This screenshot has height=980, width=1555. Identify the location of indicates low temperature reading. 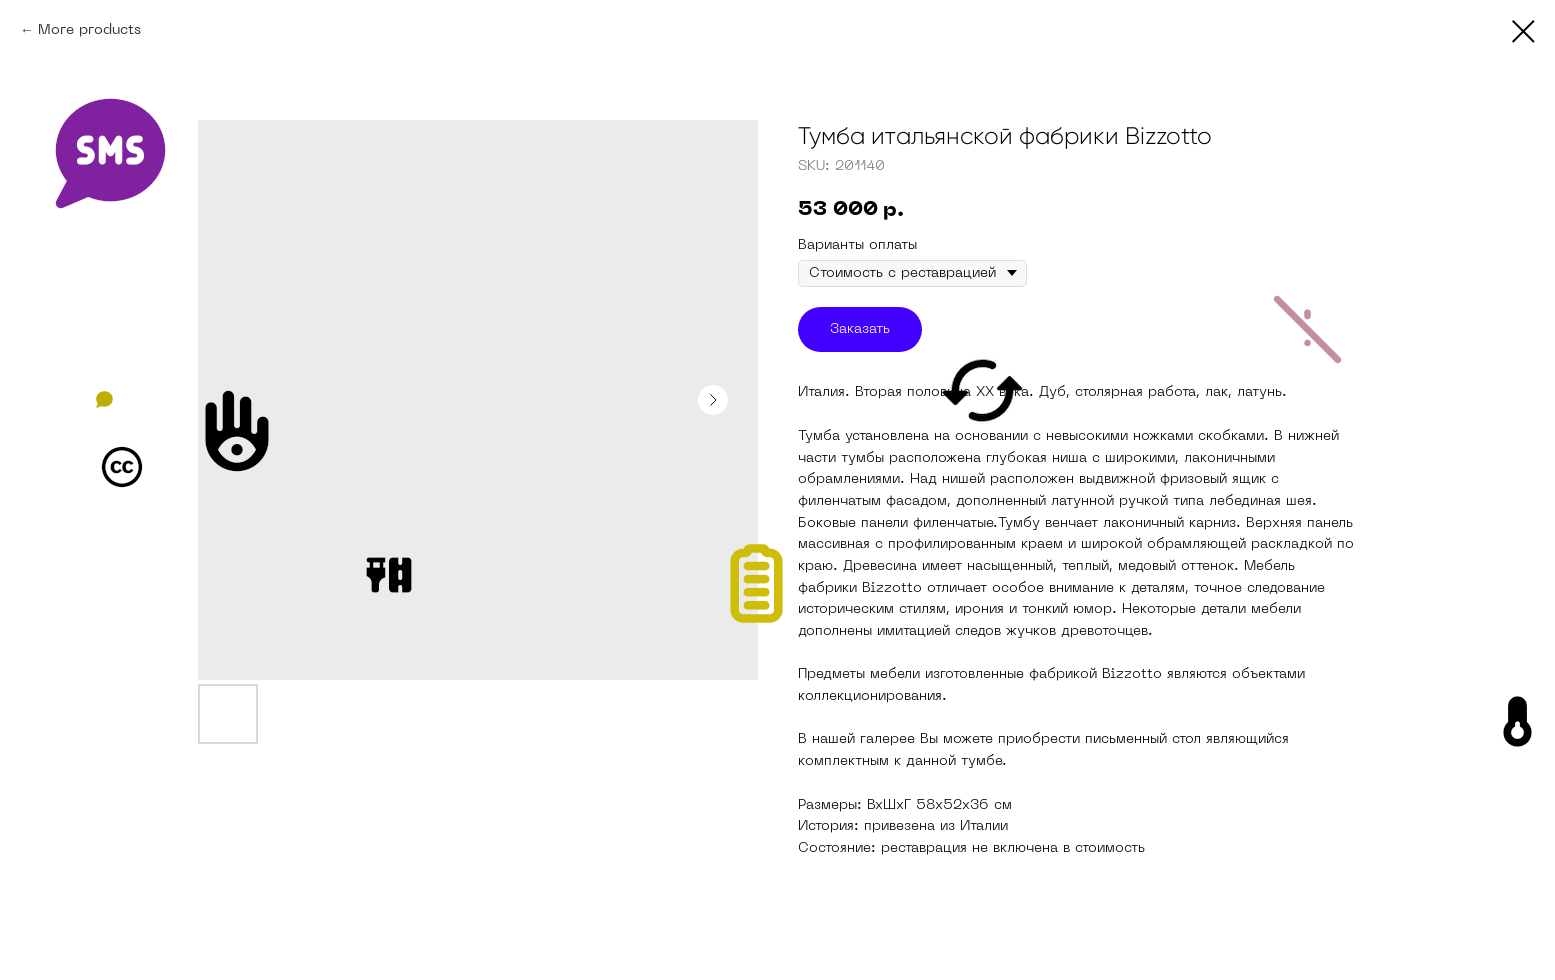
(1517, 721).